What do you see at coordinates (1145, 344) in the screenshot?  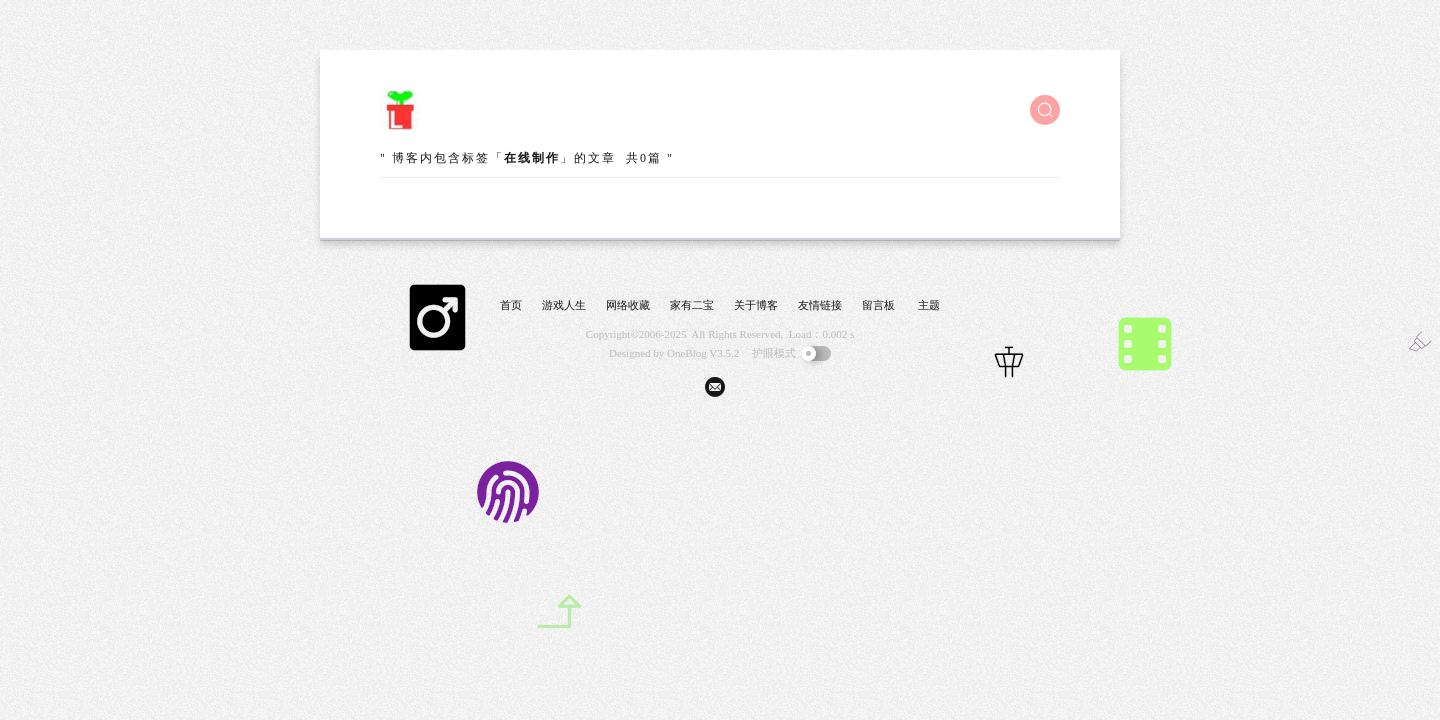 I see `view video or movie content` at bounding box center [1145, 344].